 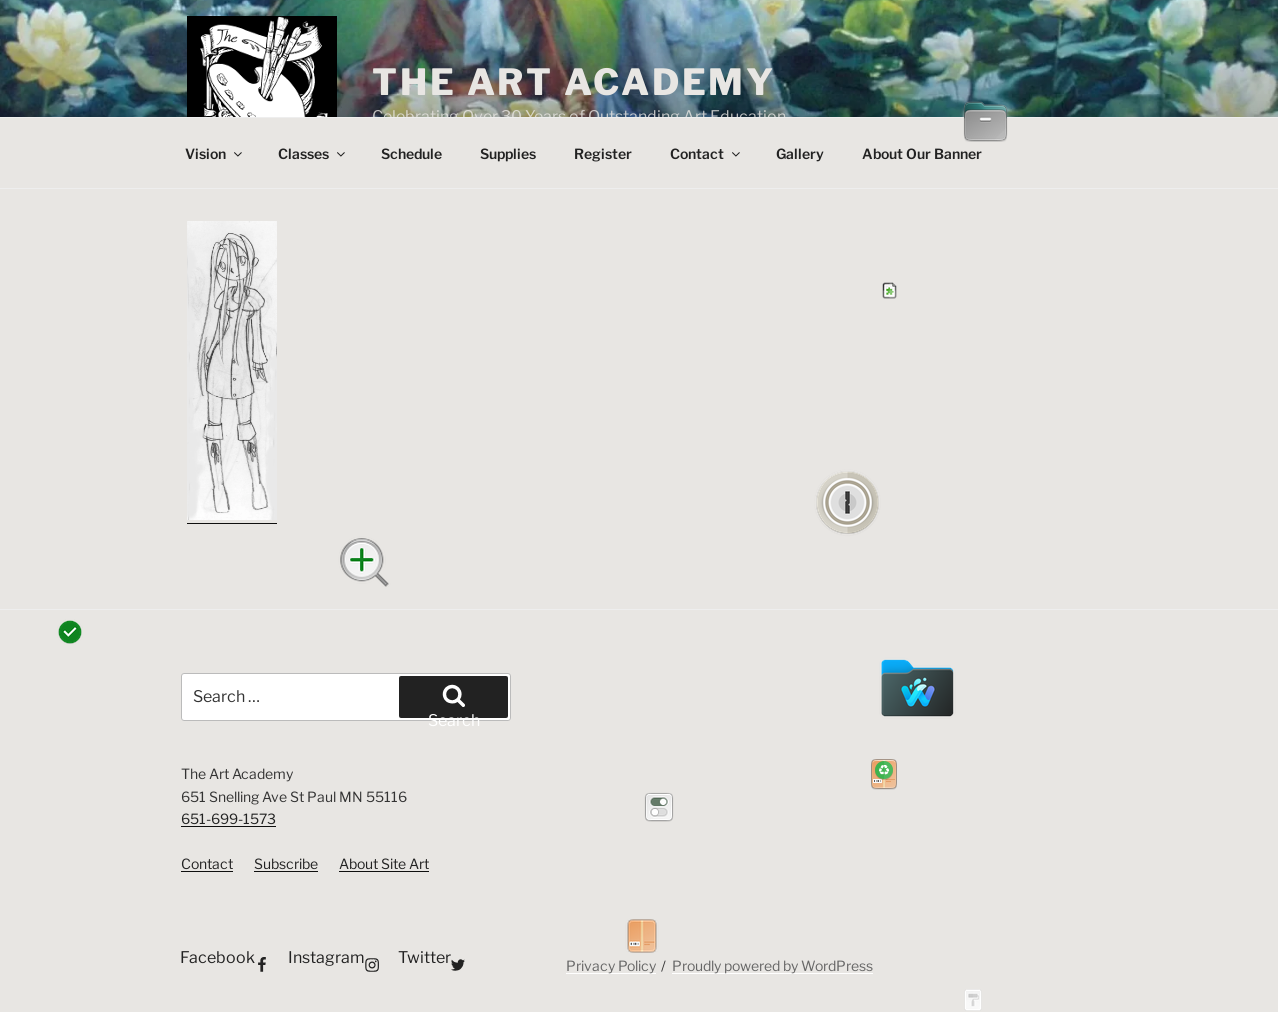 What do you see at coordinates (847, 502) in the screenshot?
I see `open passwords and keys manager` at bounding box center [847, 502].